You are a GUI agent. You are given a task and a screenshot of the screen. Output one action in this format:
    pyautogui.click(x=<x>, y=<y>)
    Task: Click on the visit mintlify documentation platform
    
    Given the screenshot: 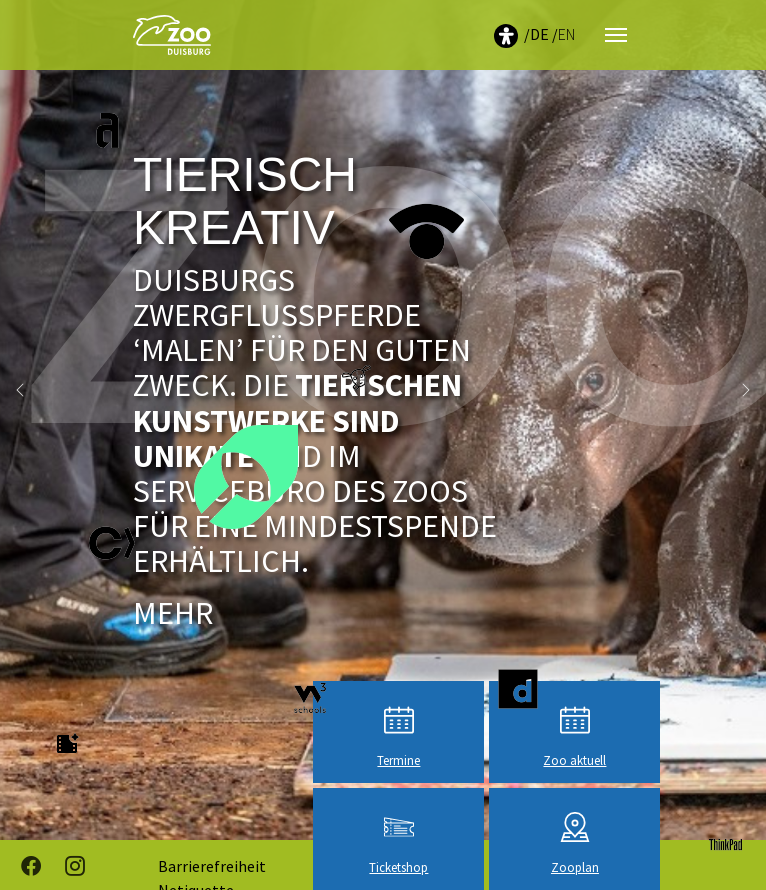 What is the action you would take?
    pyautogui.click(x=246, y=477)
    